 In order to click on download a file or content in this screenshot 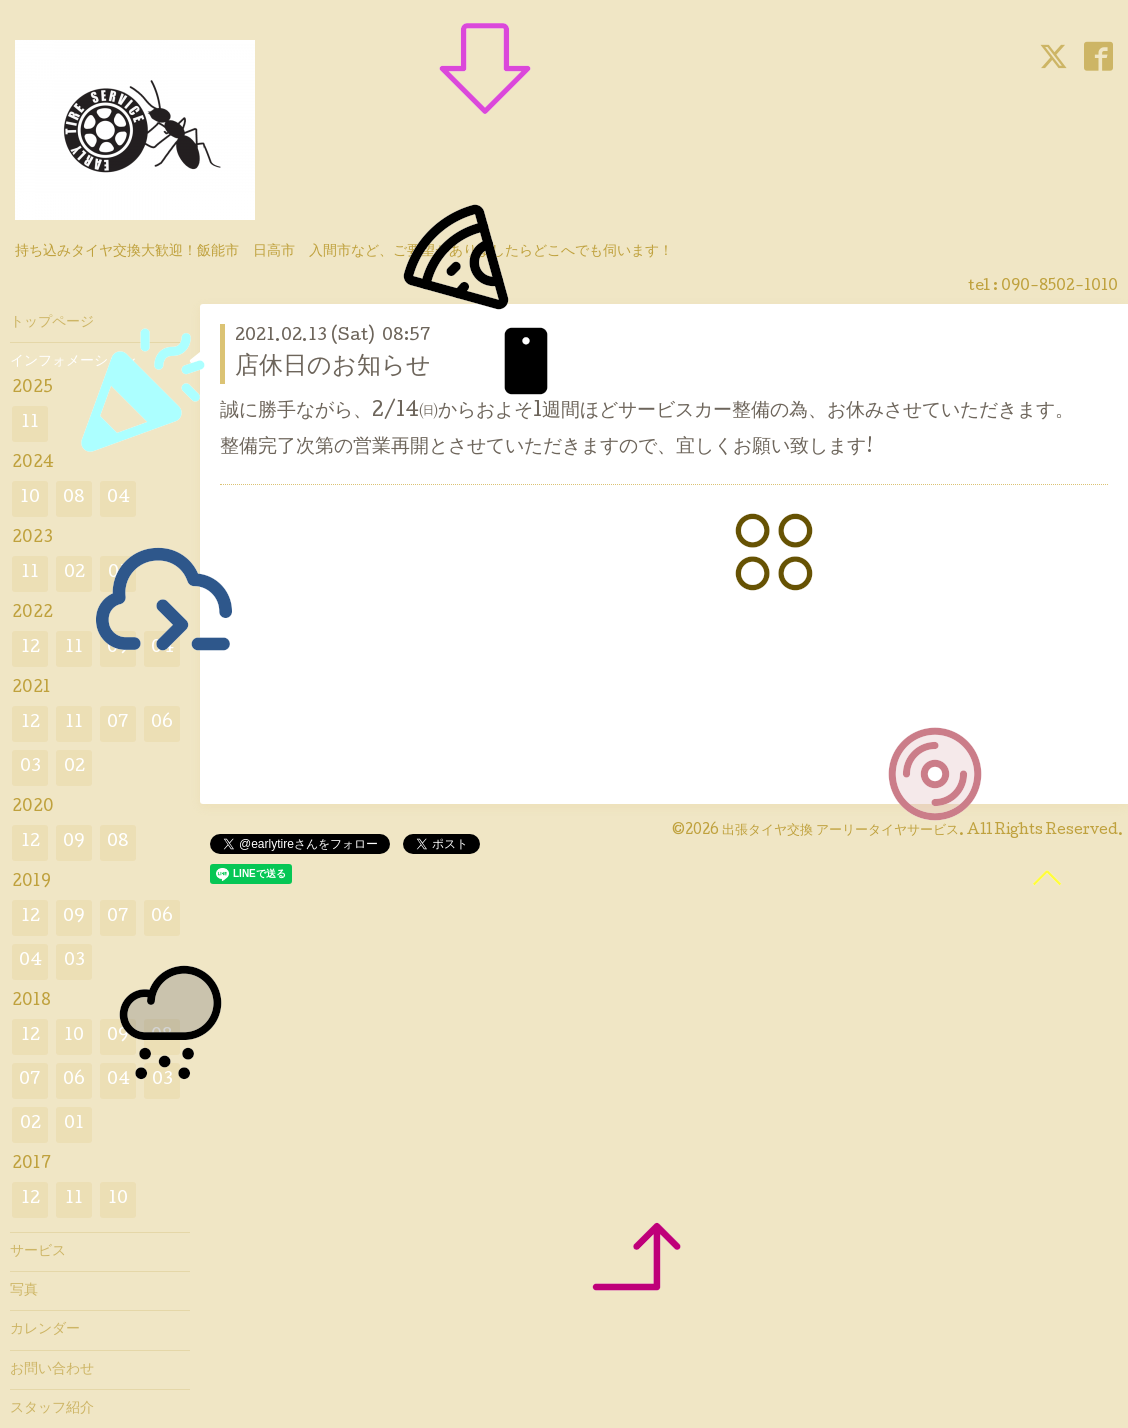, I will do `click(485, 65)`.